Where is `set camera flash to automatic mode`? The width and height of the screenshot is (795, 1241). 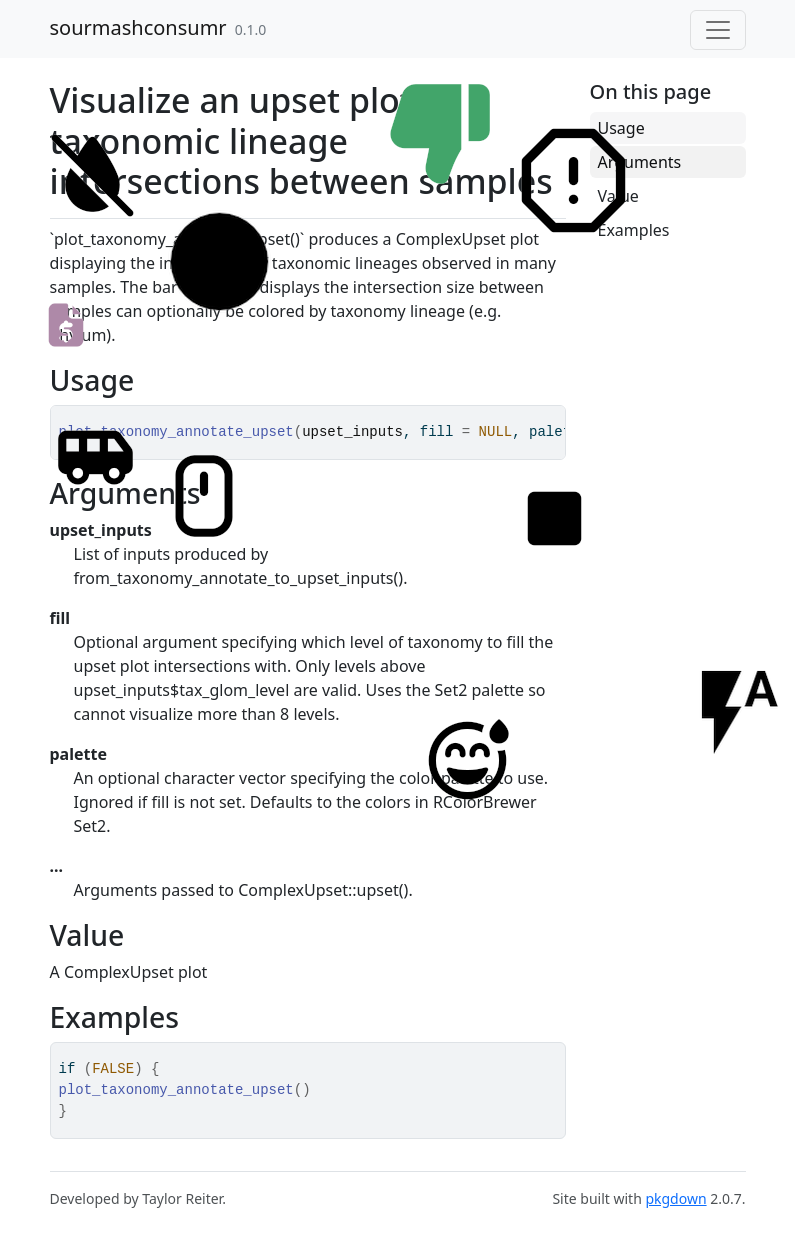
set camera flash to automatic mode is located at coordinates (737, 710).